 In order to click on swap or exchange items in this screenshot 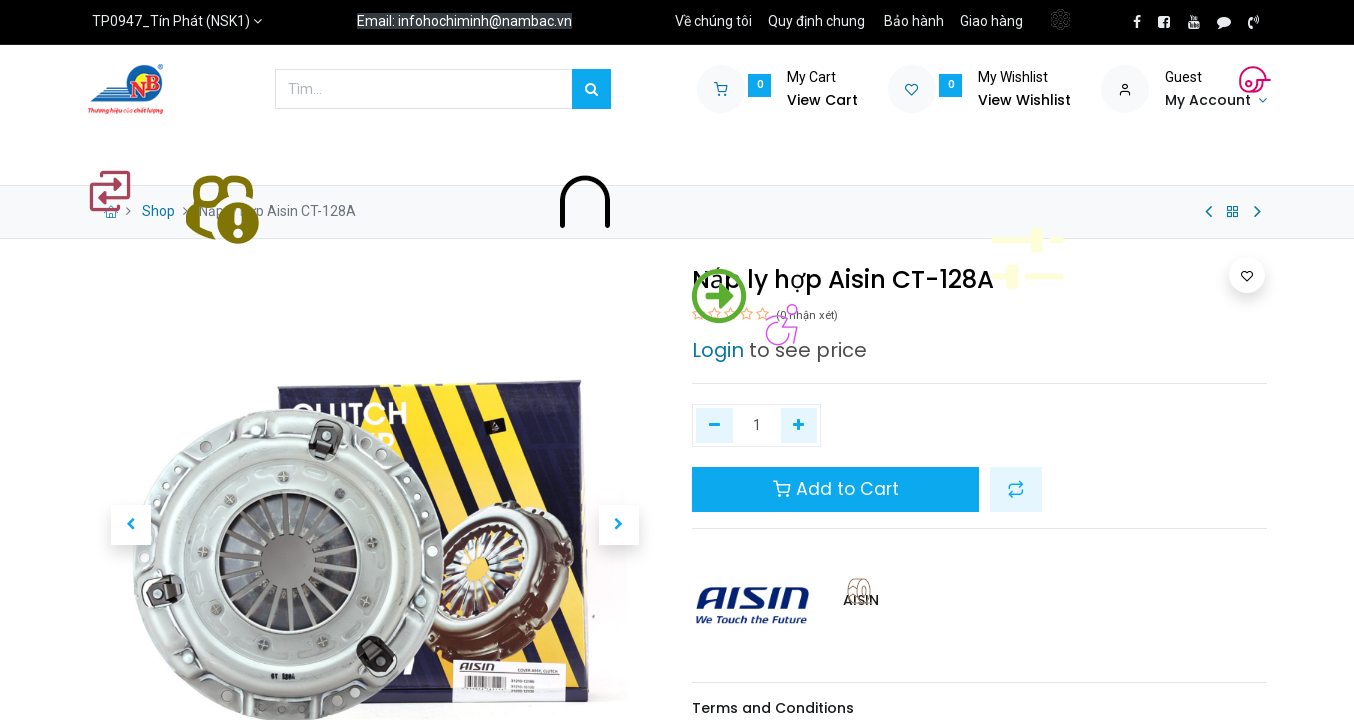, I will do `click(110, 191)`.